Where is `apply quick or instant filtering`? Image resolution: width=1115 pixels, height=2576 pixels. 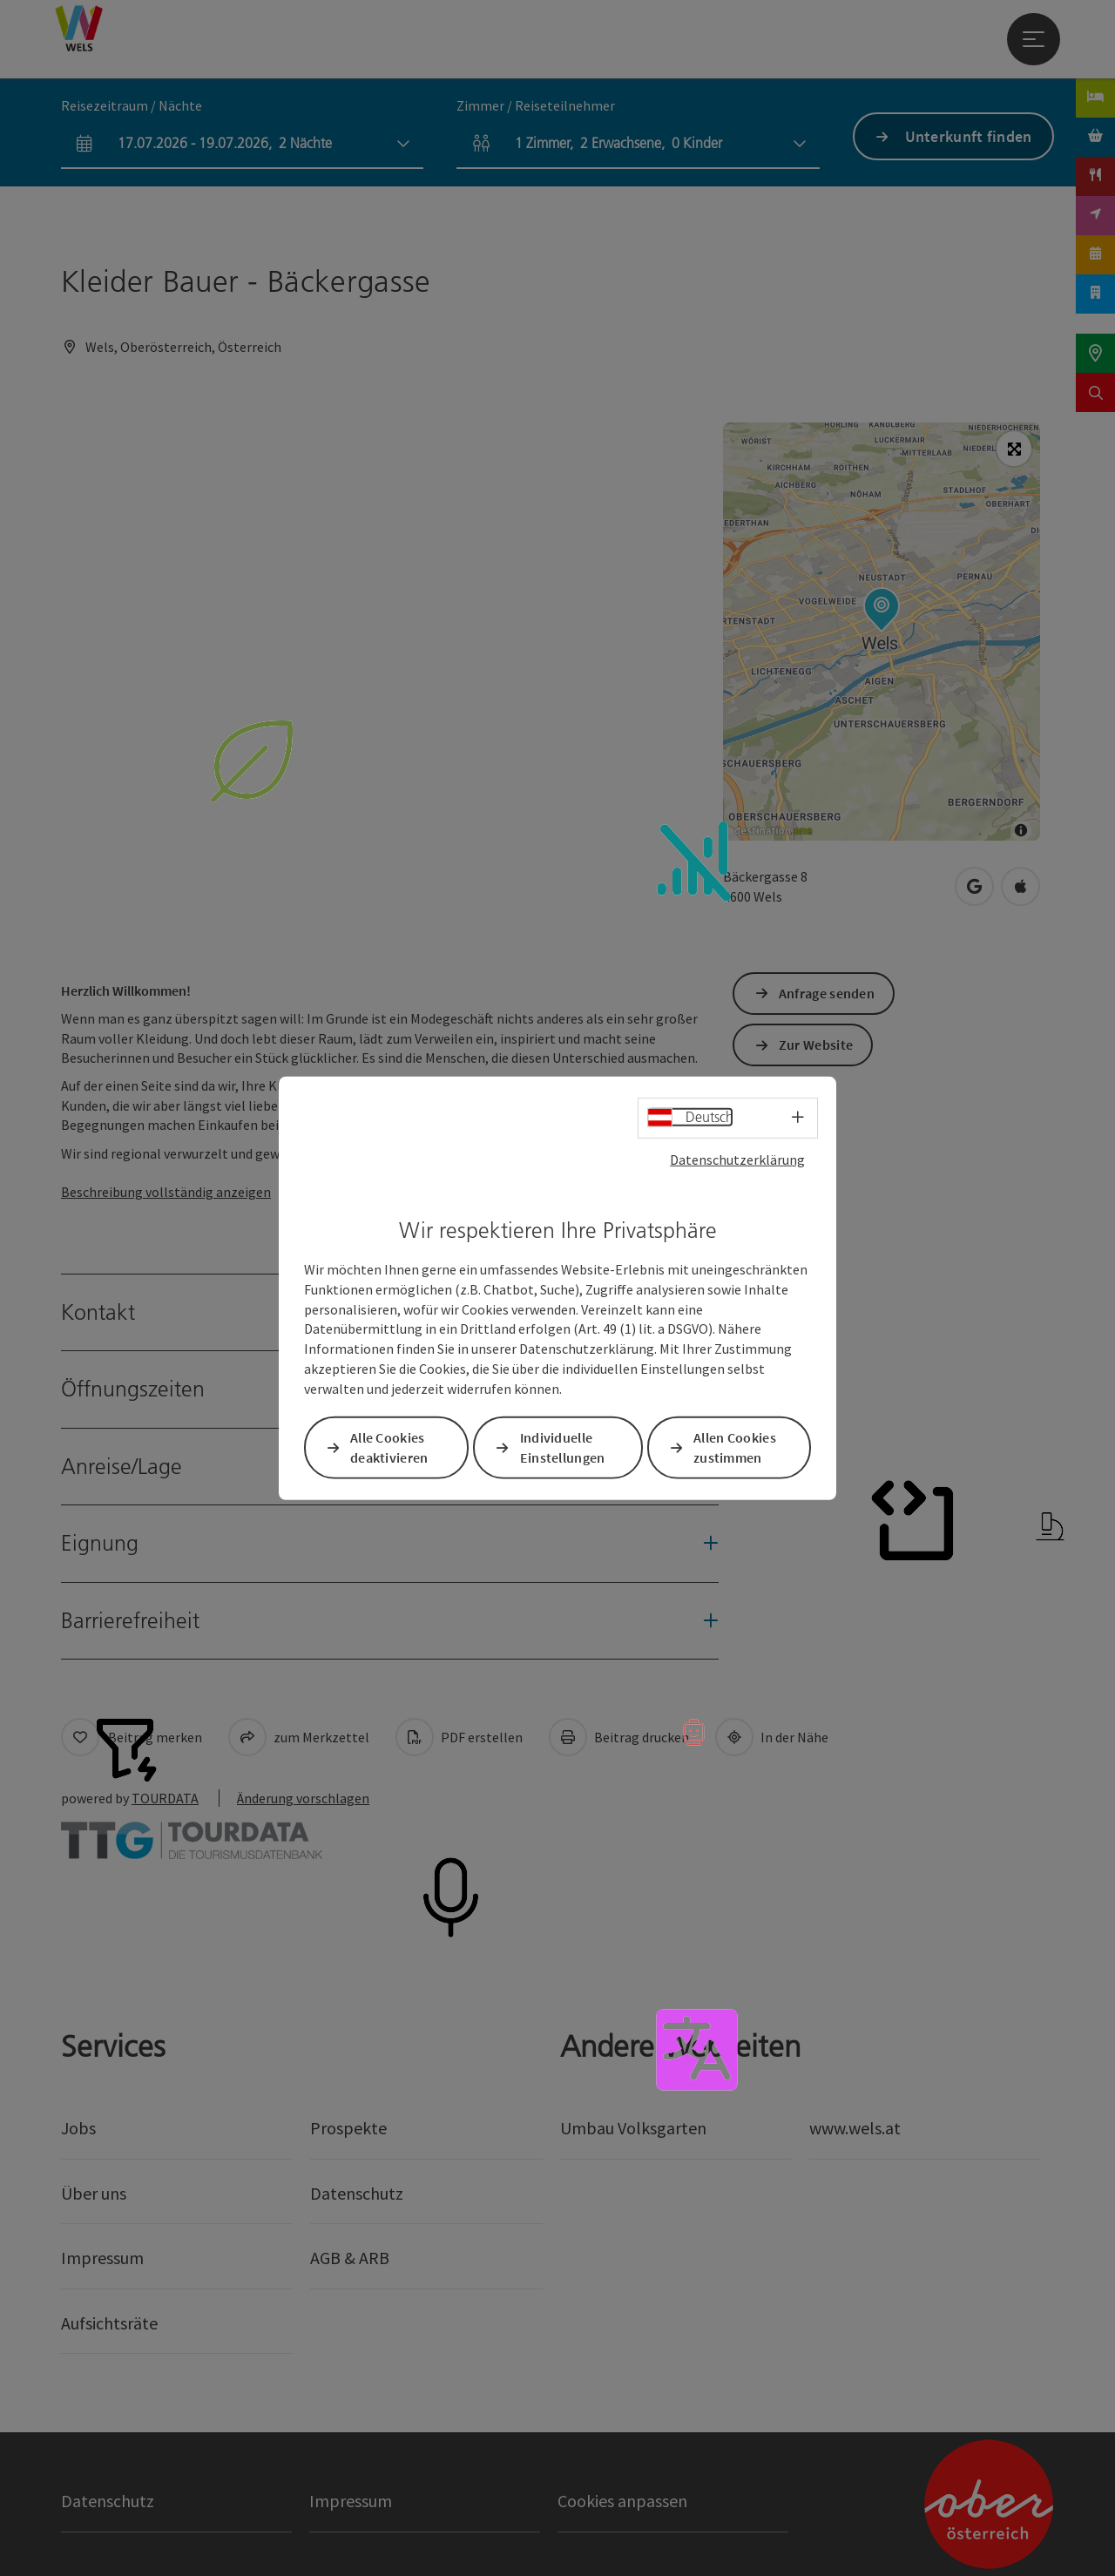
apply quick or instant filtering is located at coordinates (125, 1747).